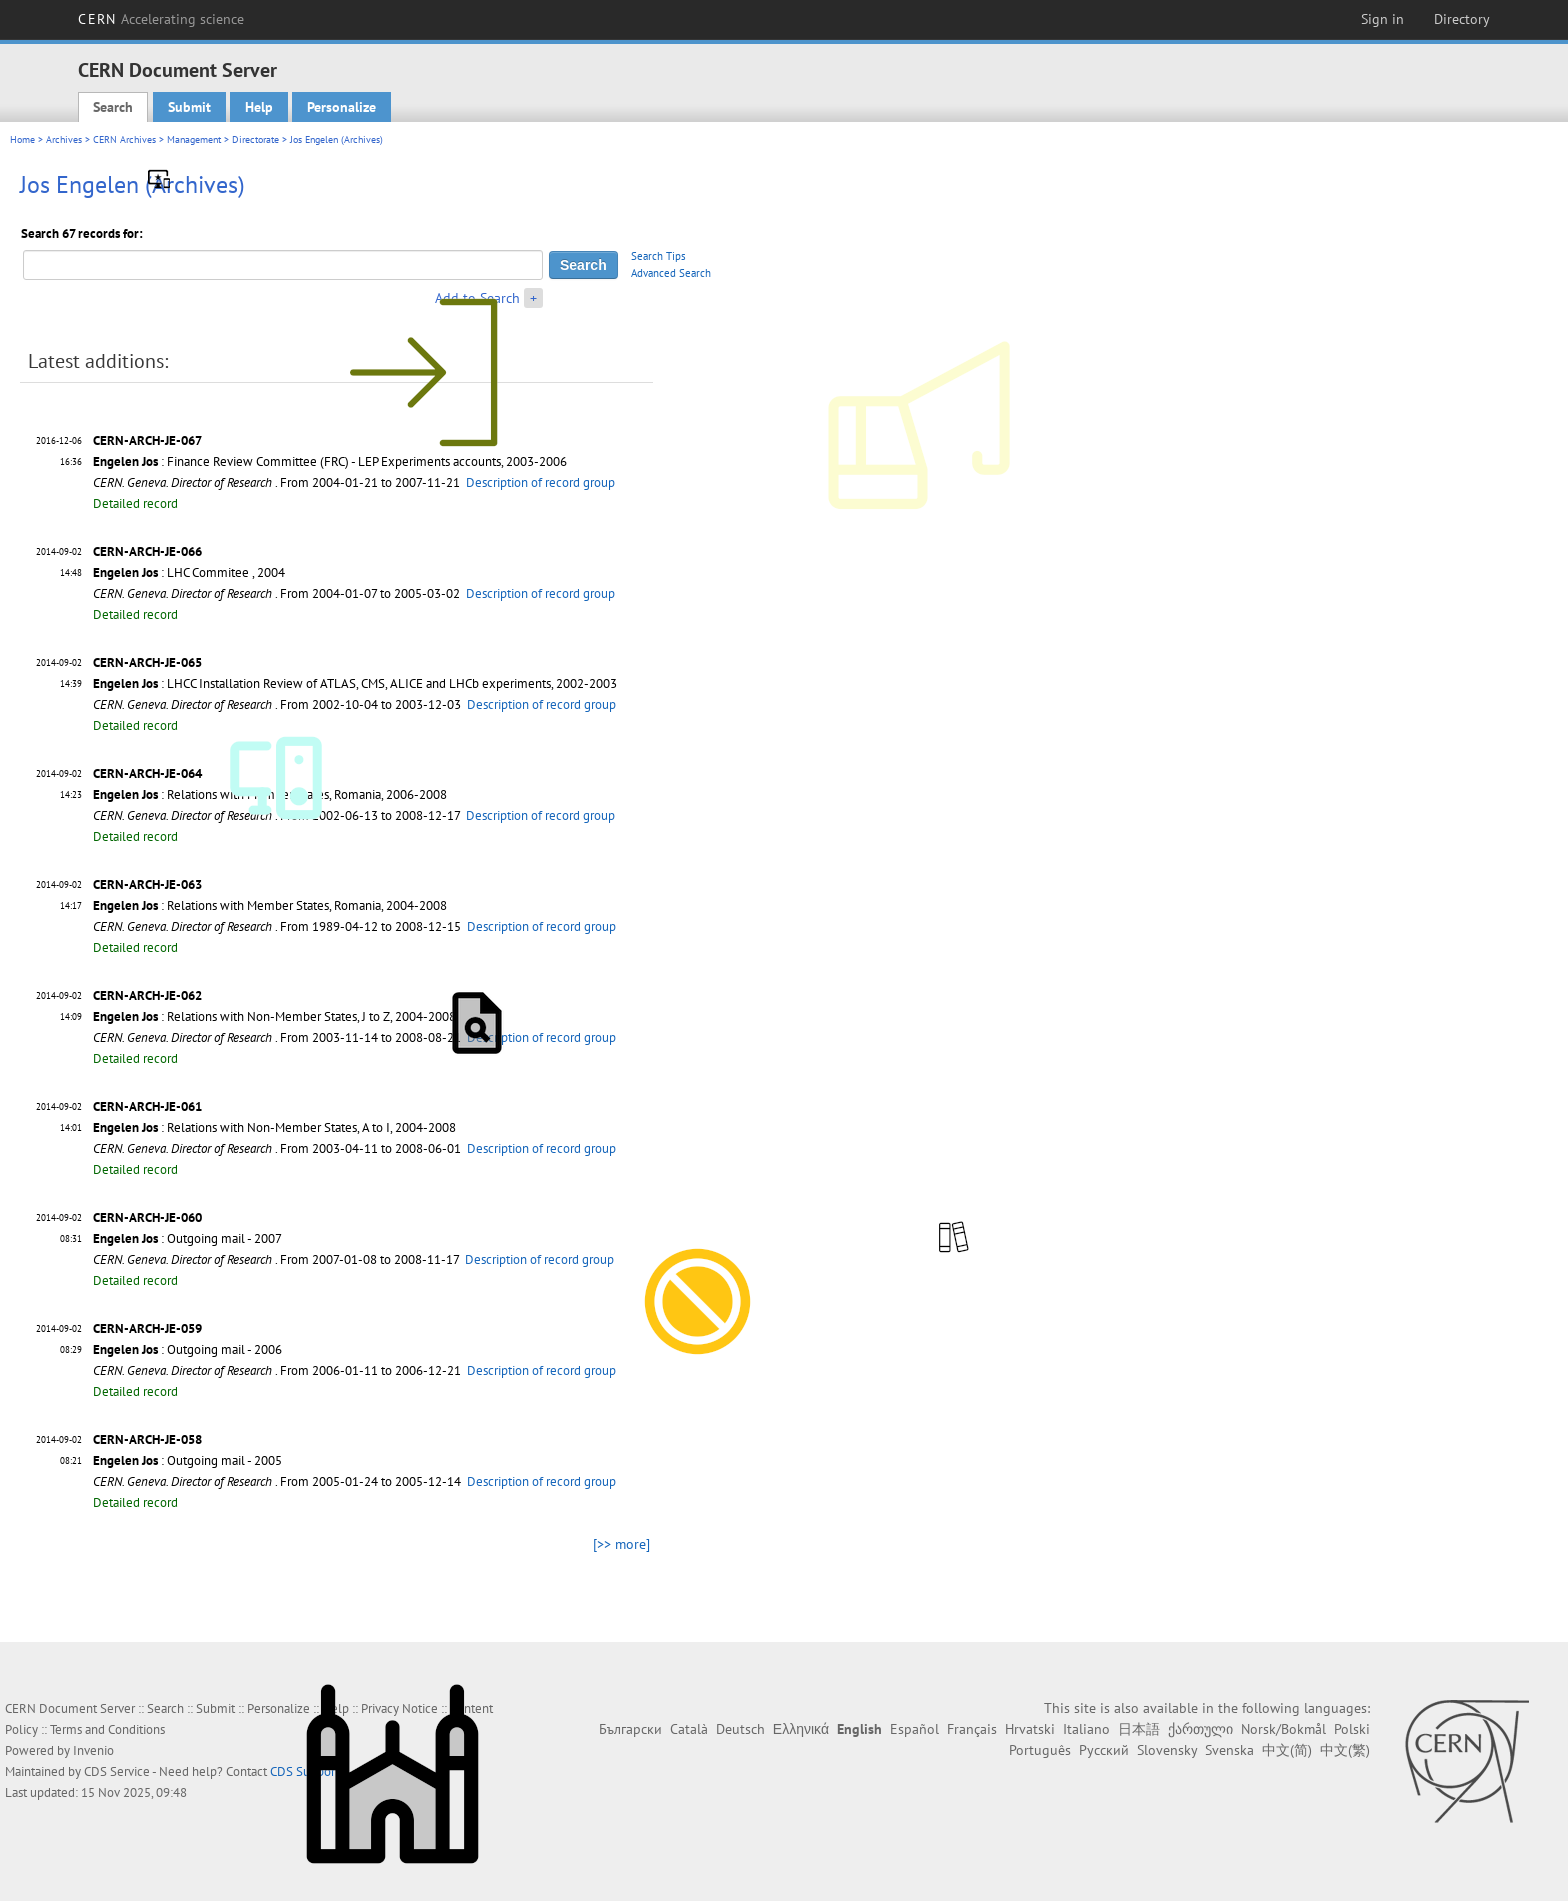 The width and height of the screenshot is (1568, 1901). What do you see at coordinates (392, 1777) in the screenshot?
I see `locate nearby synagogues on a map` at bounding box center [392, 1777].